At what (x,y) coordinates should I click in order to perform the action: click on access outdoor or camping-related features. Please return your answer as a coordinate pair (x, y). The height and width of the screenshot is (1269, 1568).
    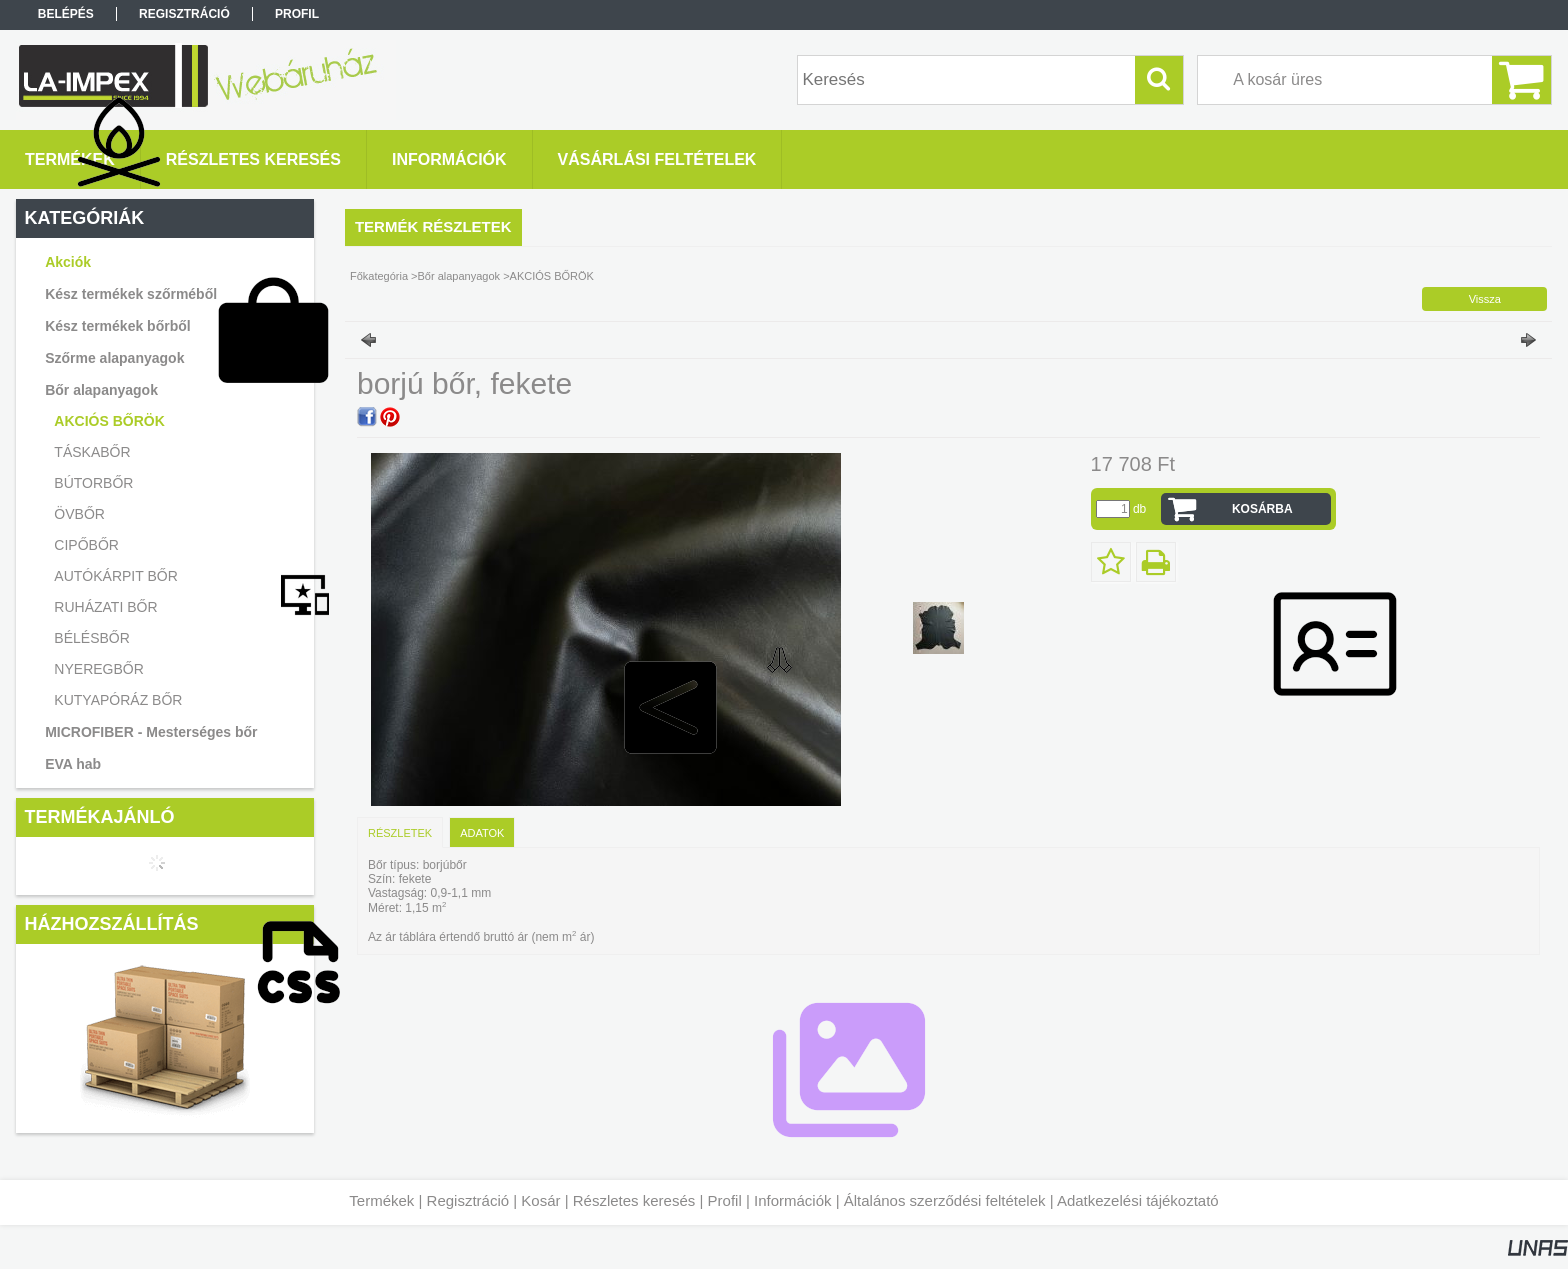
    Looking at the image, I should click on (119, 142).